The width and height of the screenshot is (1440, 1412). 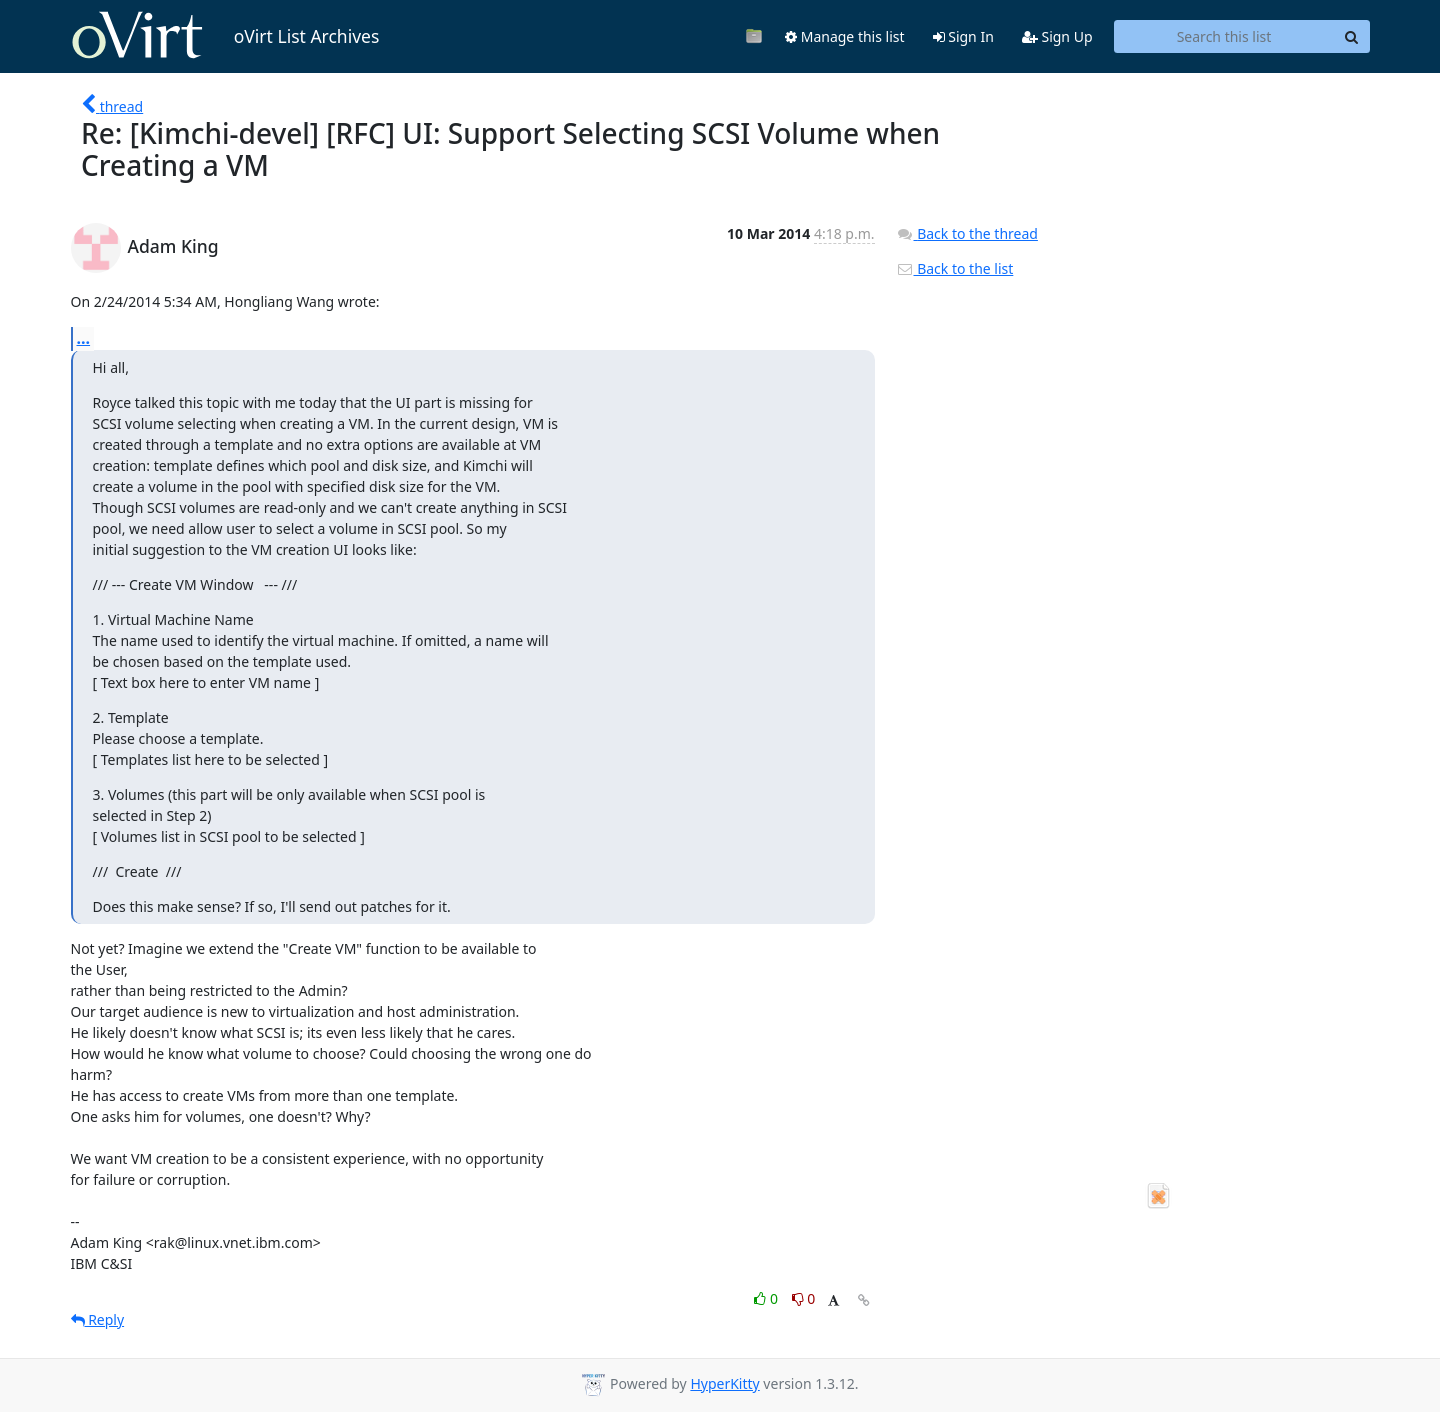 What do you see at coordinates (1158, 1195) in the screenshot?
I see `a patch or diff file for code changes` at bounding box center [1158, 1195].